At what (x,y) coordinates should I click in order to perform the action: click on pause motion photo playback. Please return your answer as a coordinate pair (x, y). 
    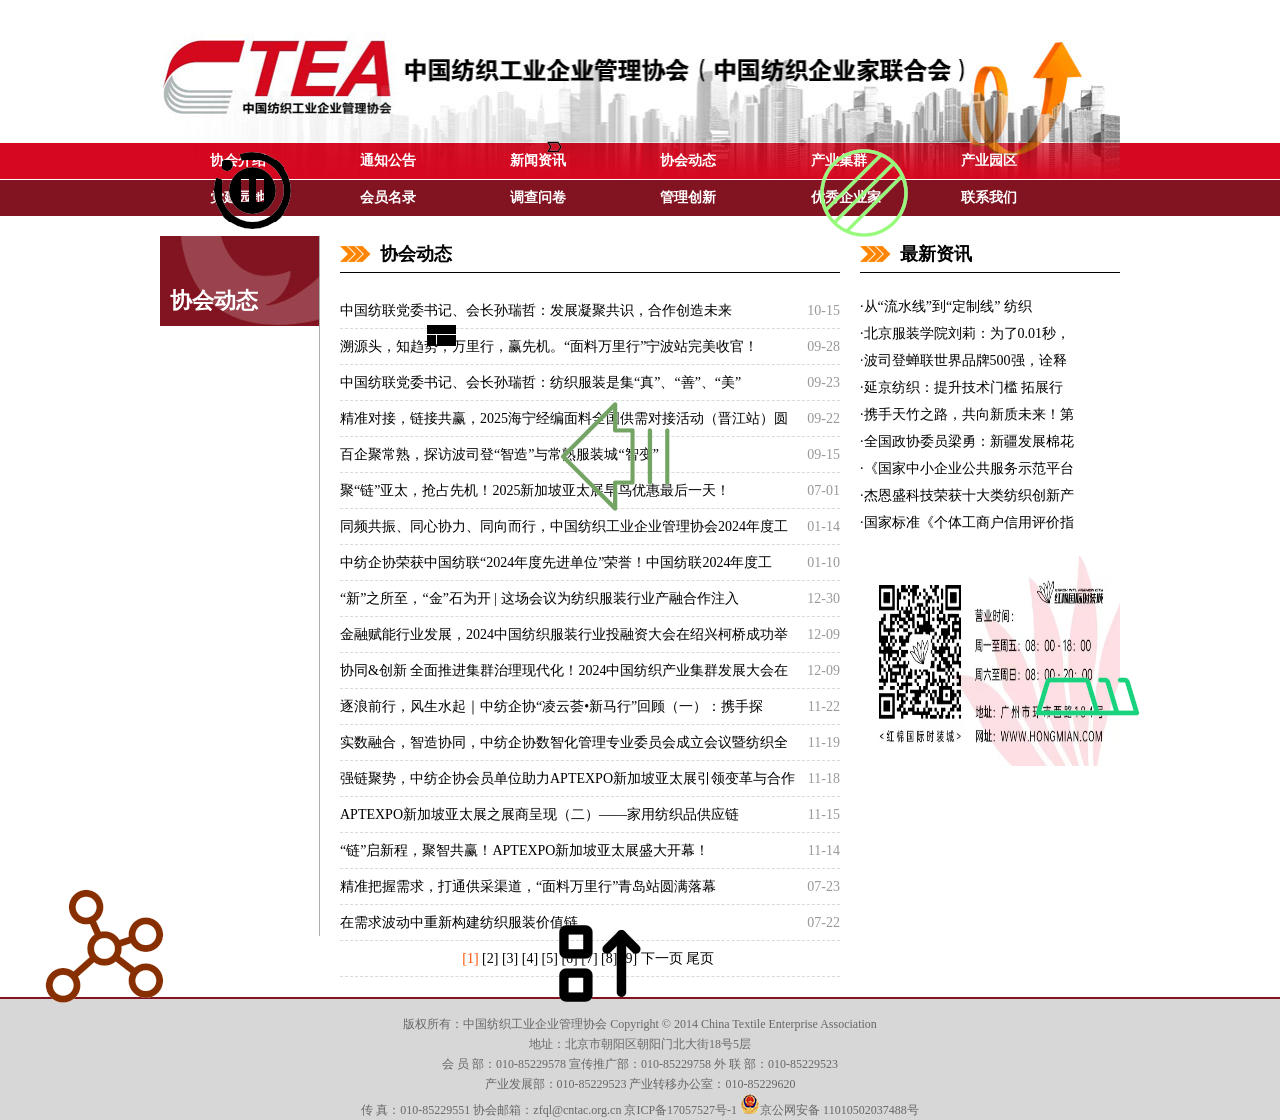
    Looking at the image, I should click on (252, 190).